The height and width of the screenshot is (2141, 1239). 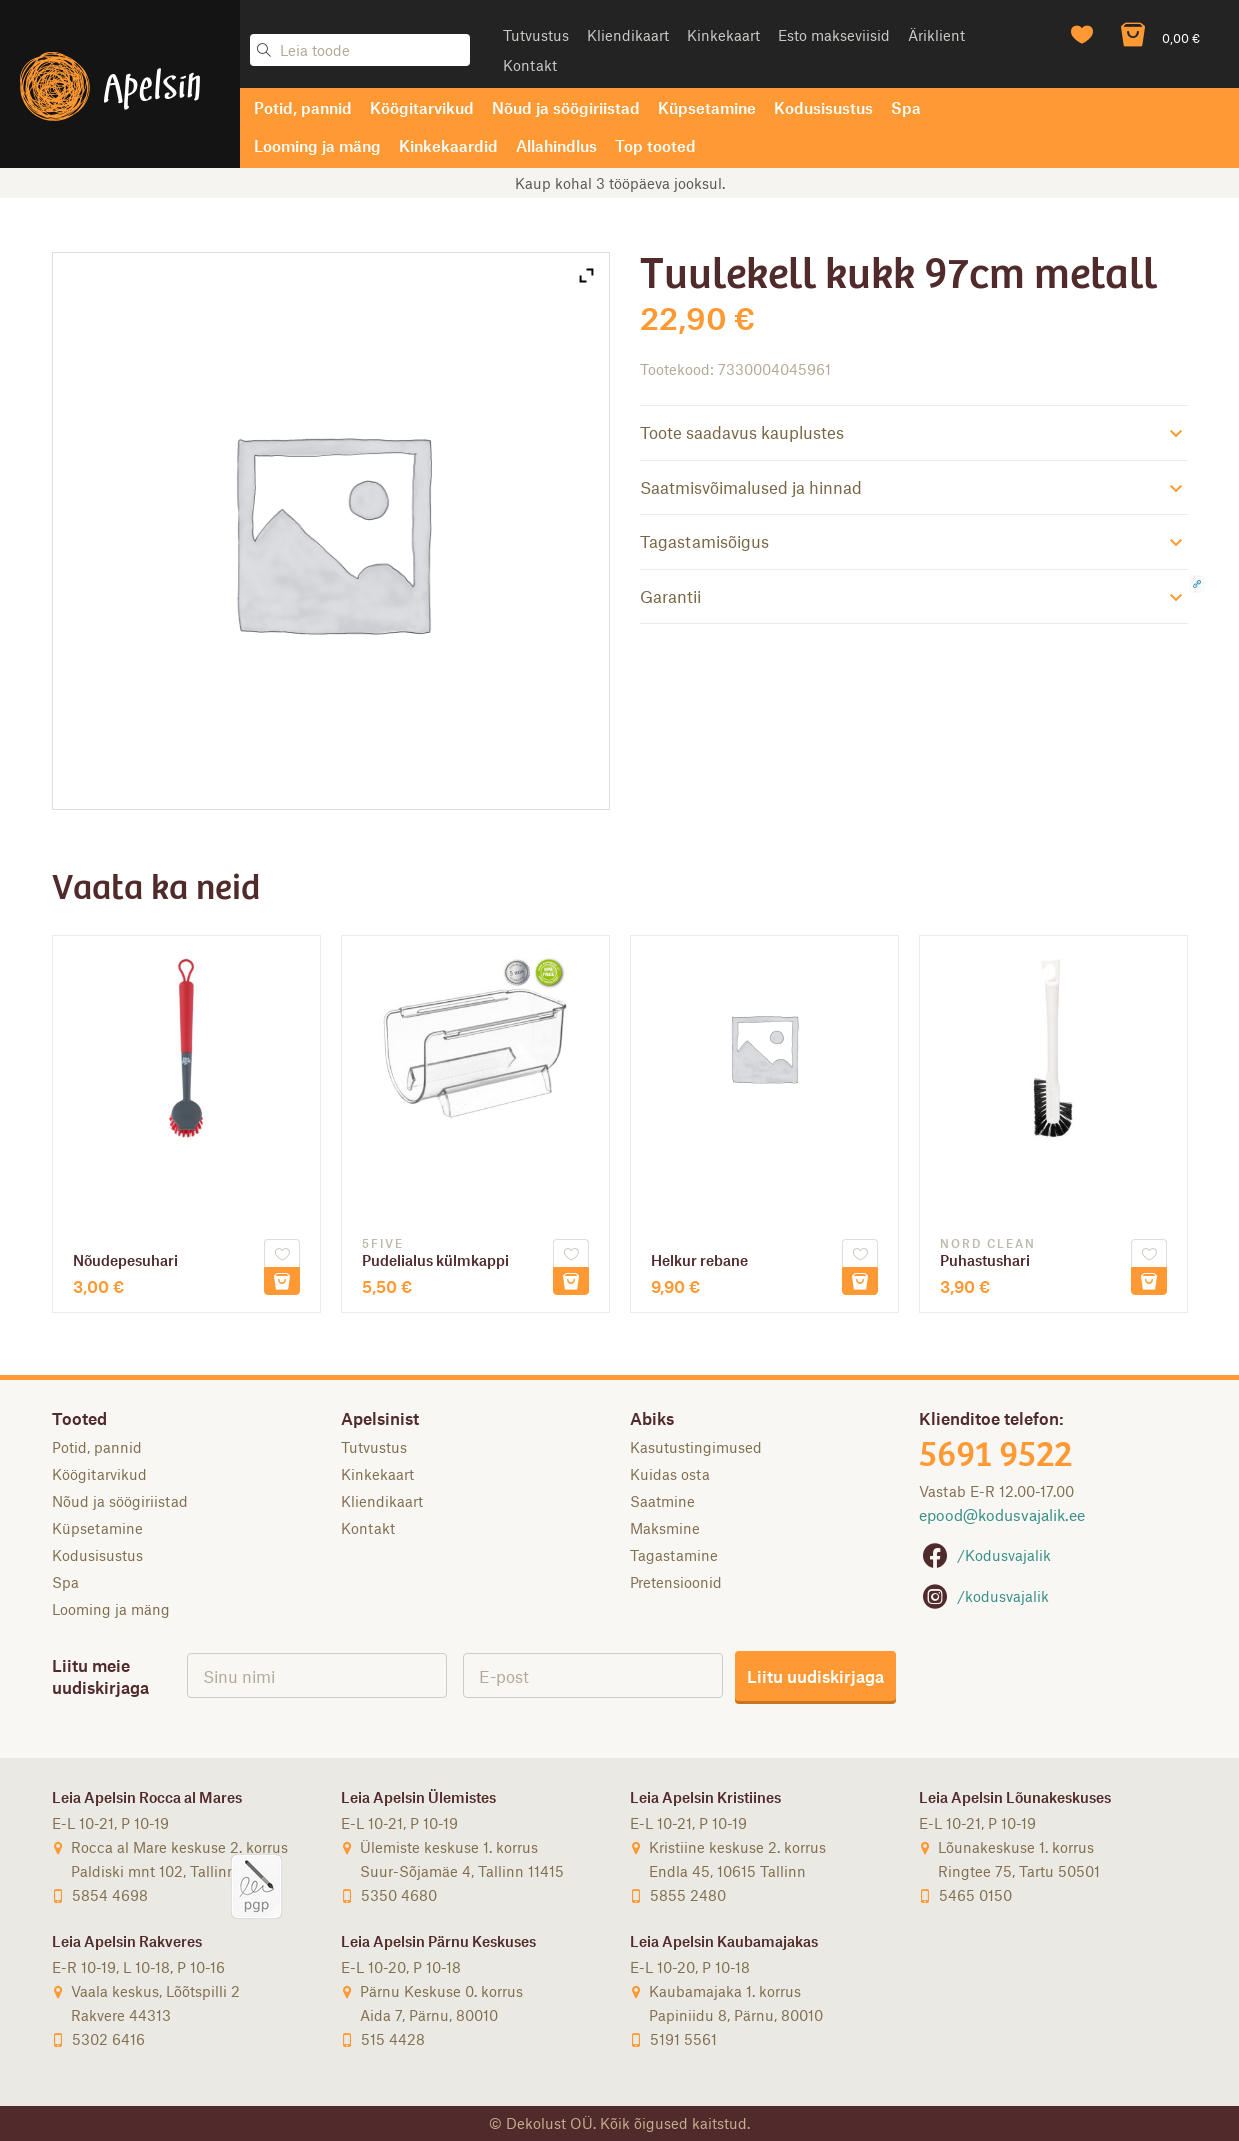 I want to click on a windows internet shortcut file, so click(x=1197, y=584).